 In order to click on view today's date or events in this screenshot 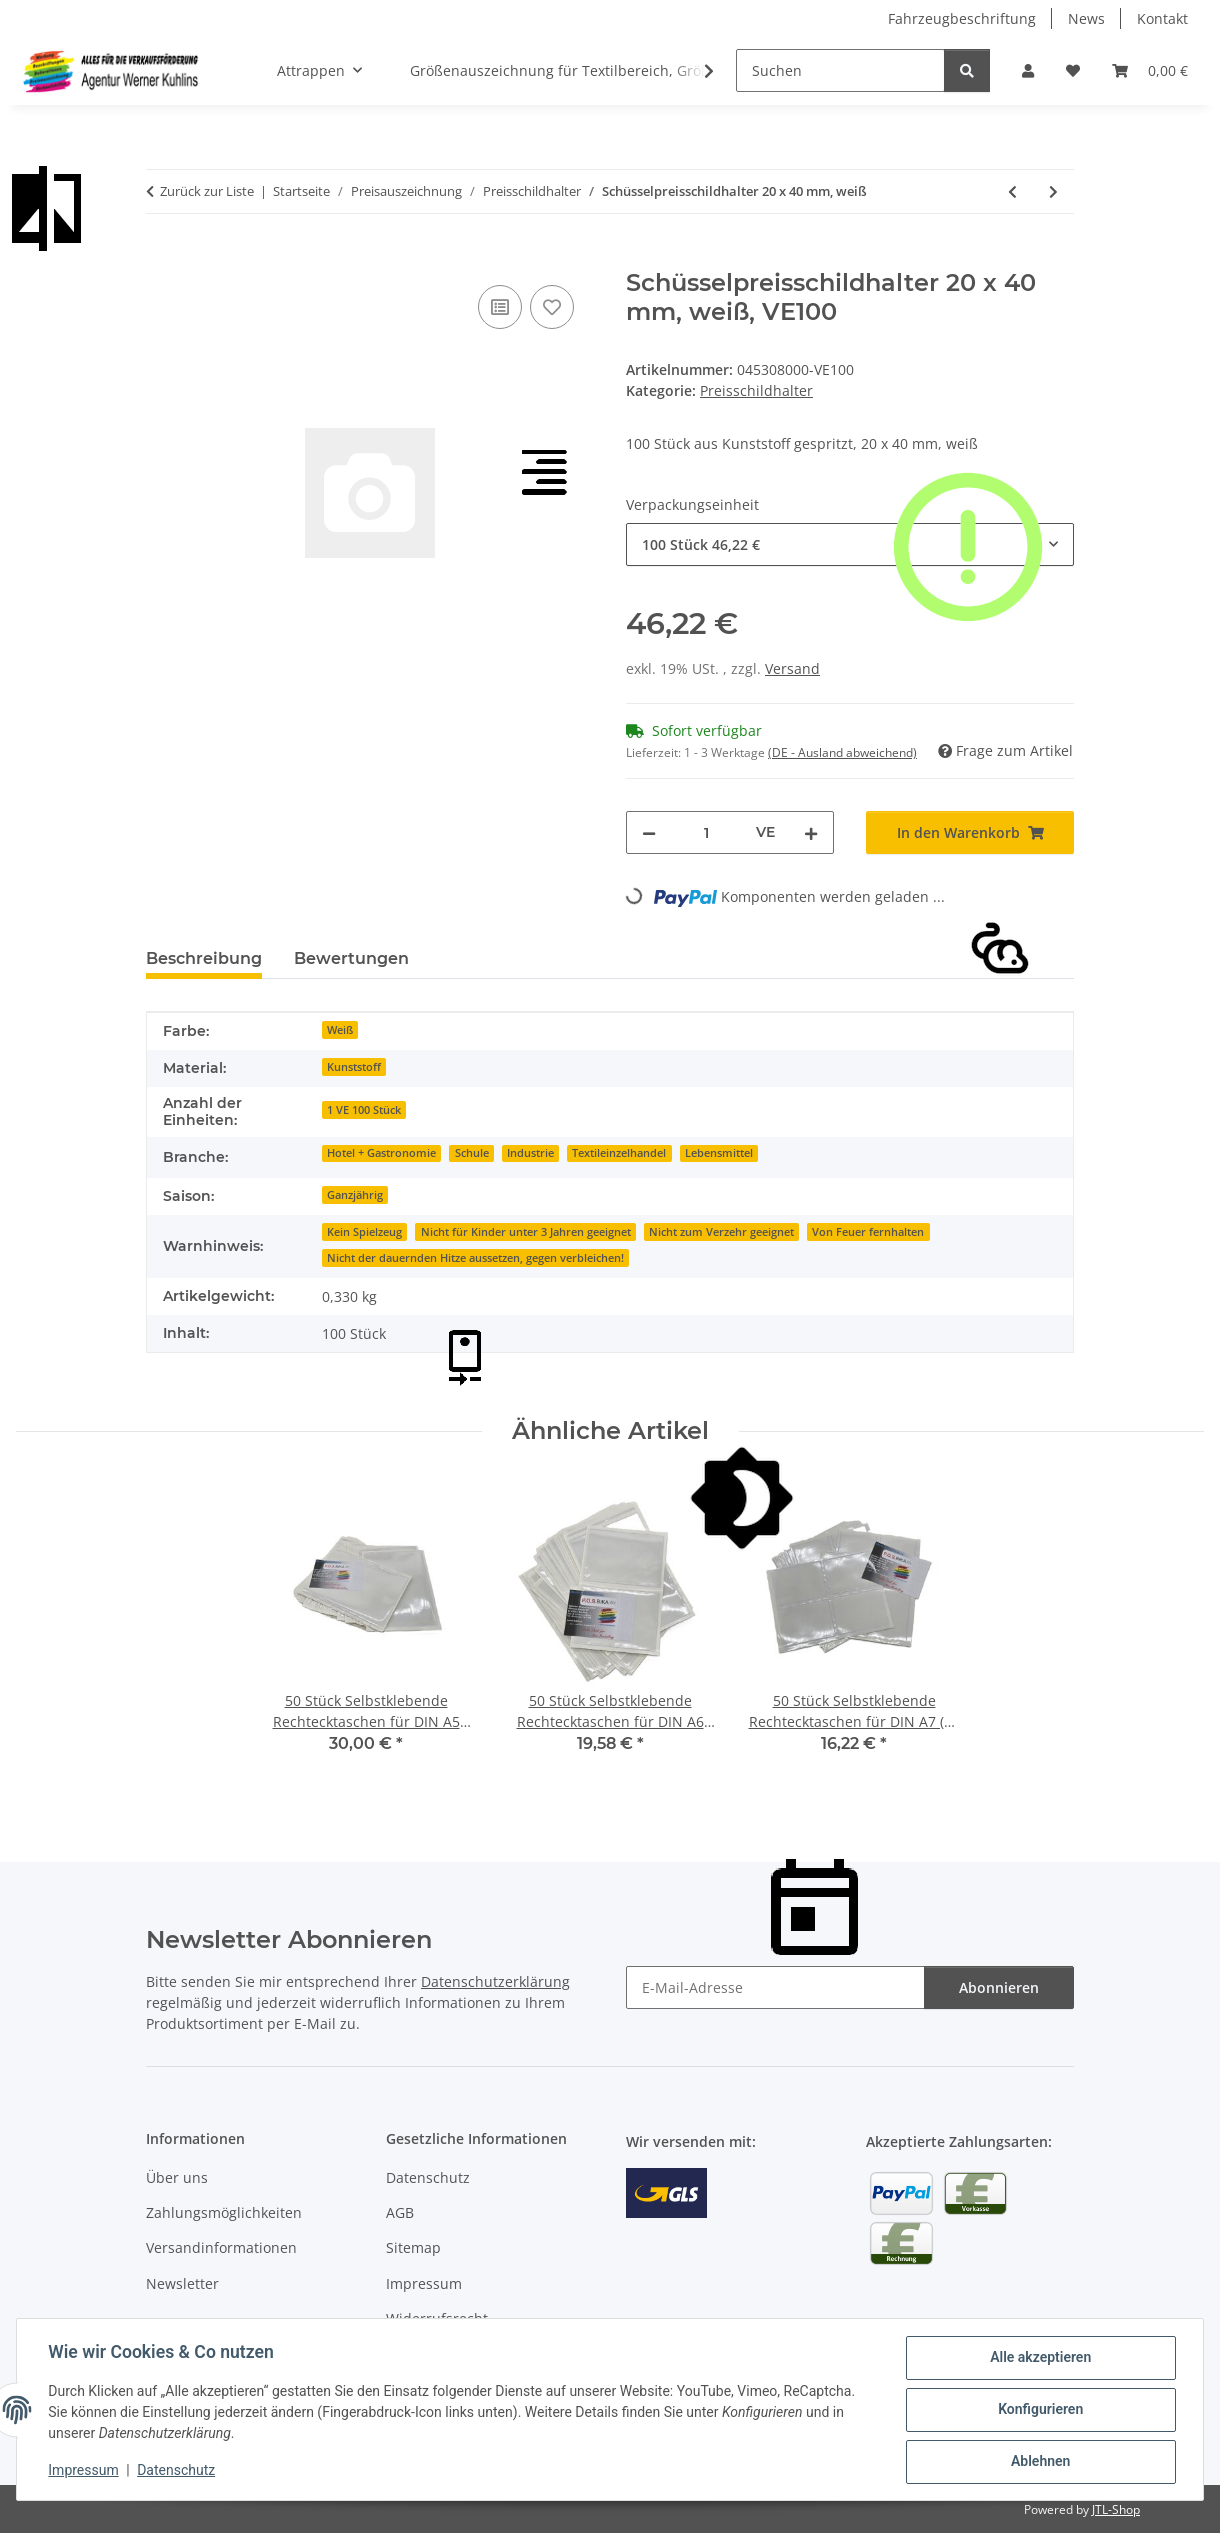, I will do `click(815, 1912)`.